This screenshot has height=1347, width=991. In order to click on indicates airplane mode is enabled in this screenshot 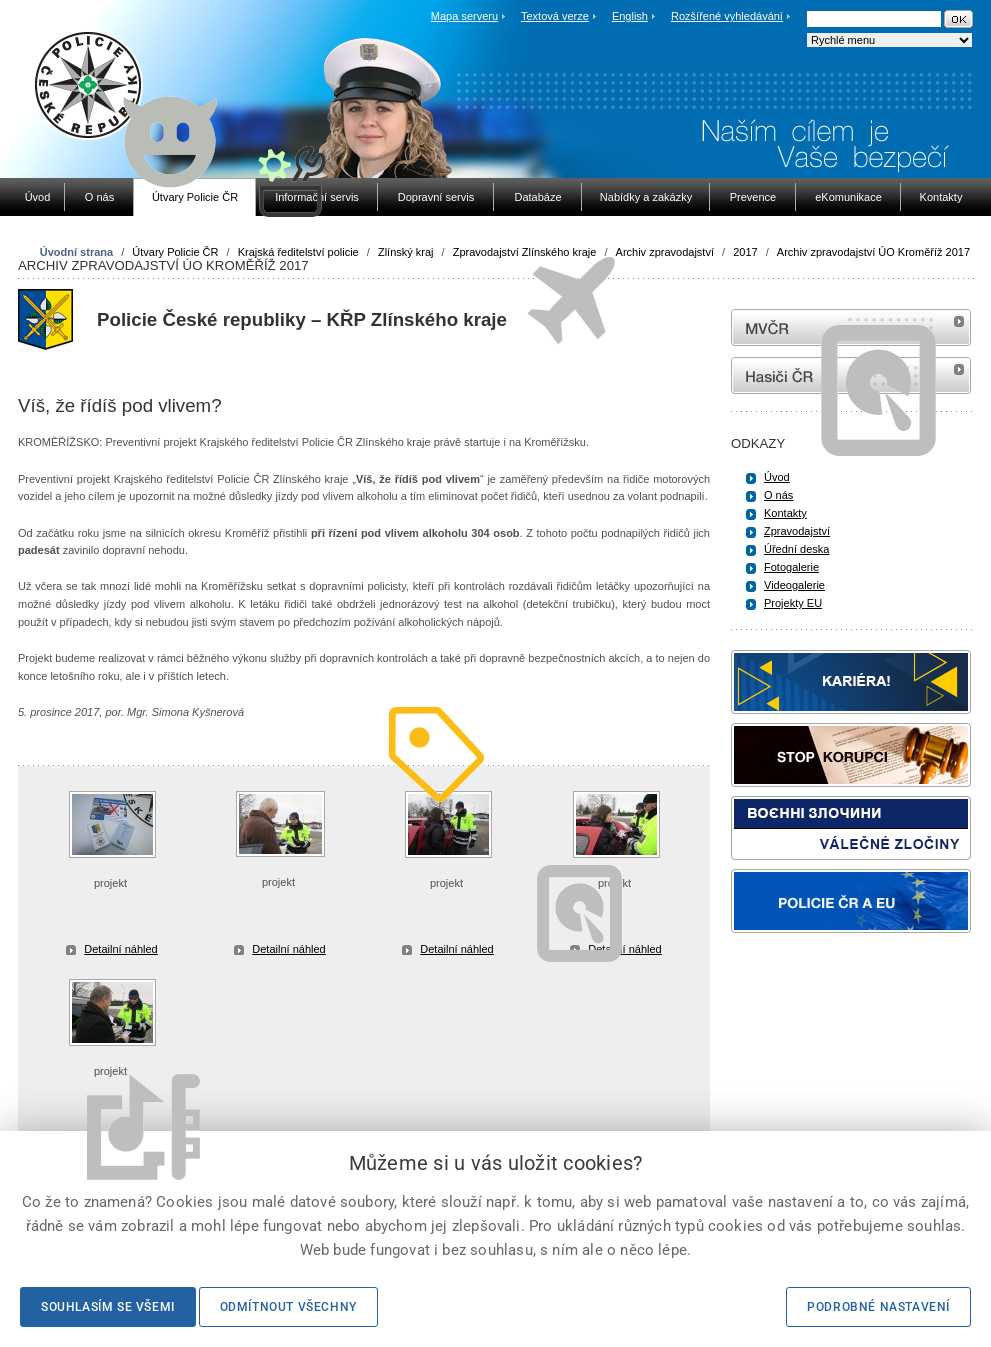, I will do `click(571, 301)`.